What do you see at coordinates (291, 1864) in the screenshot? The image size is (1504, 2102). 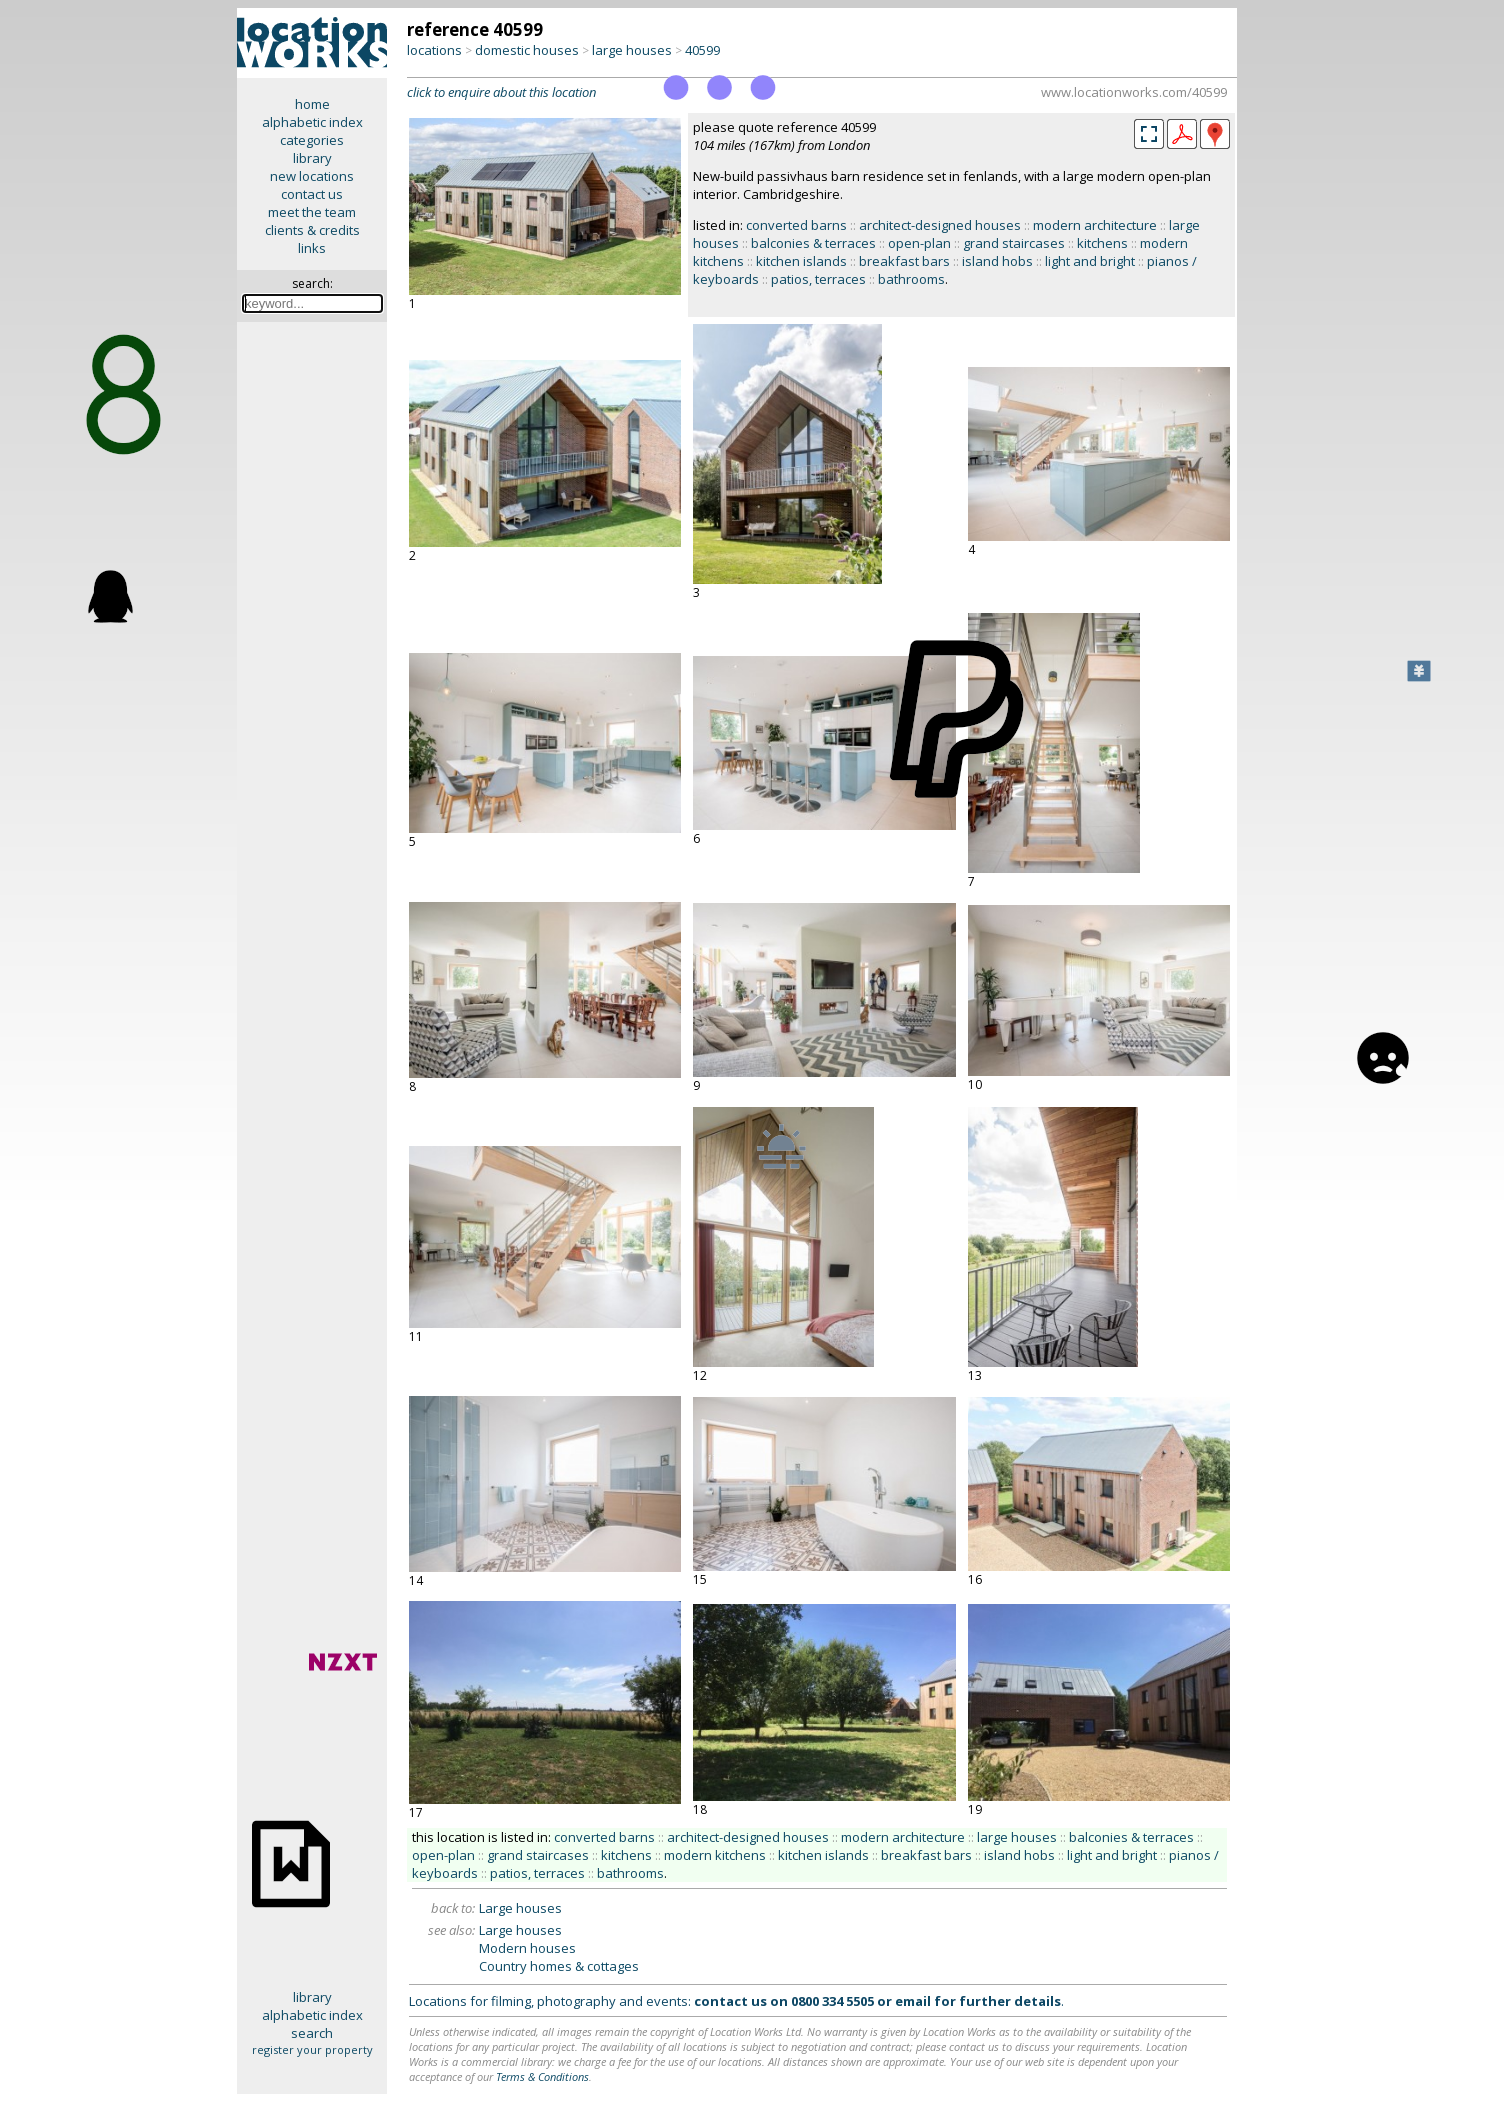 I see `open a Microsoft Word document` at bounding box center [291, 1864].